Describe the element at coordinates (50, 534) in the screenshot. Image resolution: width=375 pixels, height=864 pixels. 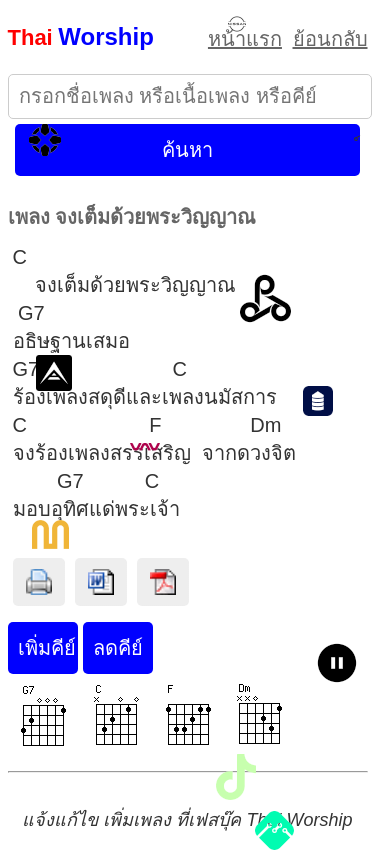
I see `open mural collaborative workspace app` at that location.